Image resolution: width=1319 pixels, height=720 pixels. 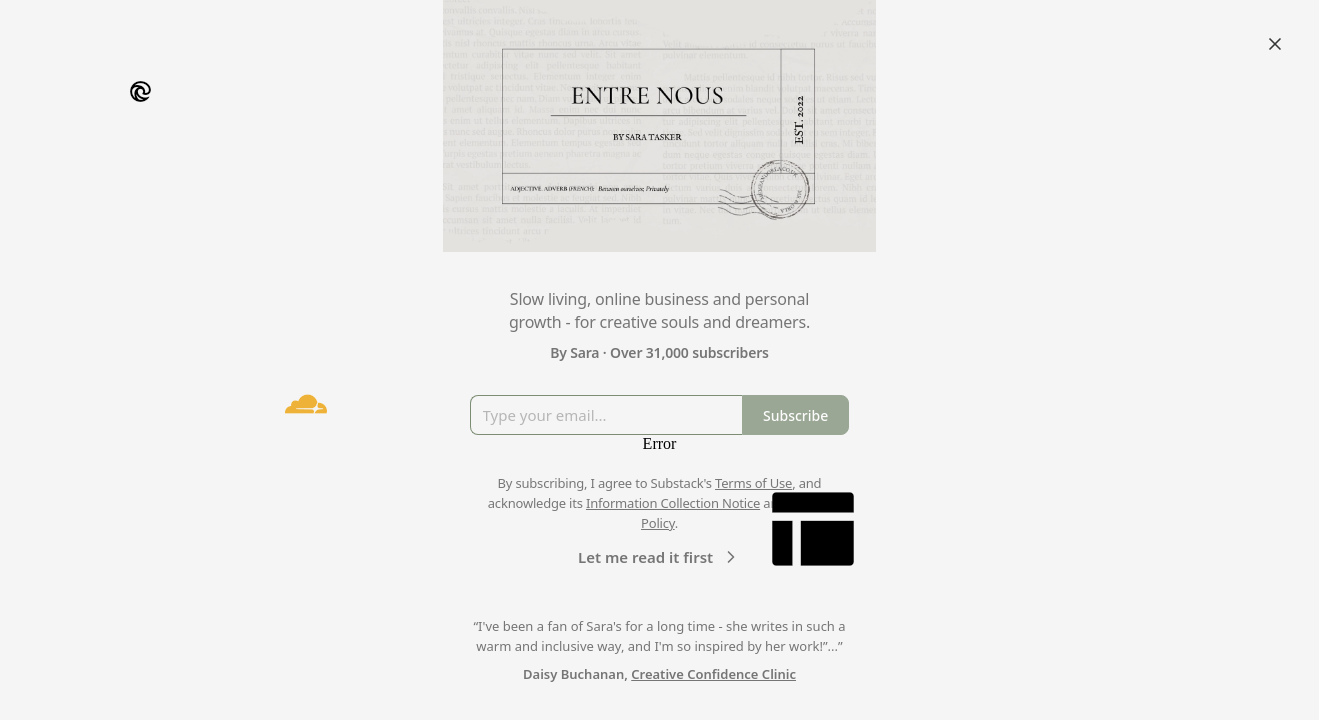 What do you see at coordinates (813, 529) in the screenshot?
I see `switch to header with two-column layout` at bounding box center [813, 529].